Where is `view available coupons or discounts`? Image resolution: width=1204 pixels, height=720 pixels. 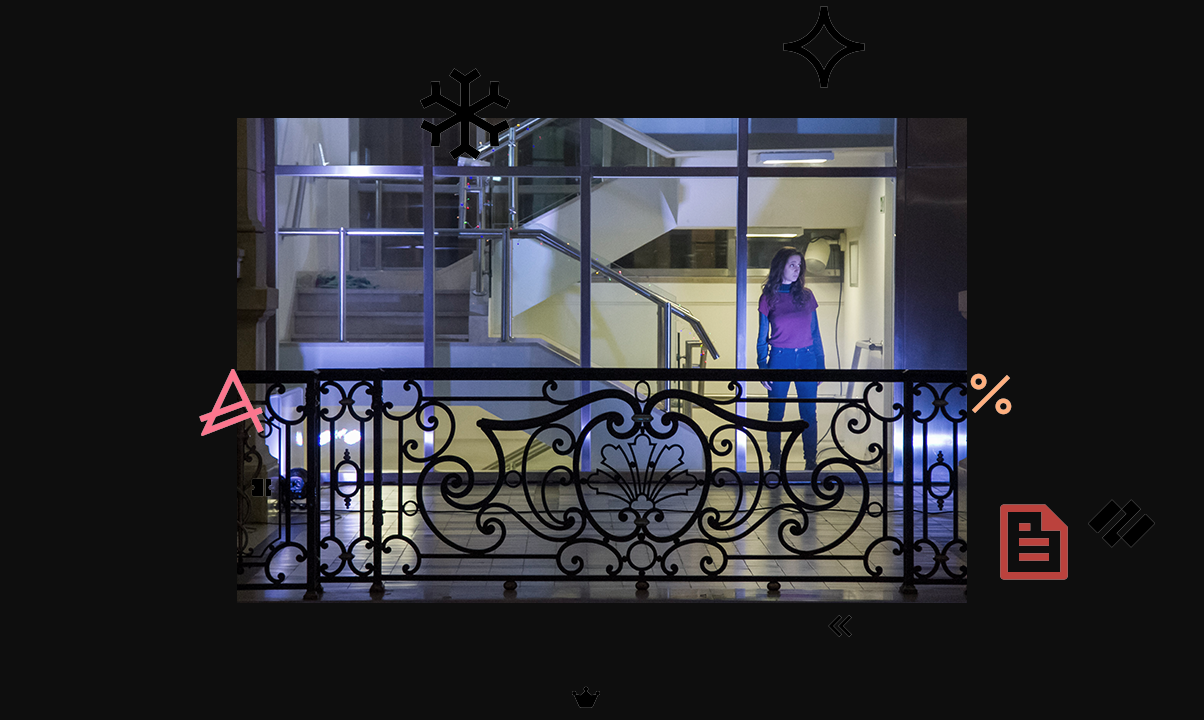
view available coupons or discounts is located at coordinates (261, 487).